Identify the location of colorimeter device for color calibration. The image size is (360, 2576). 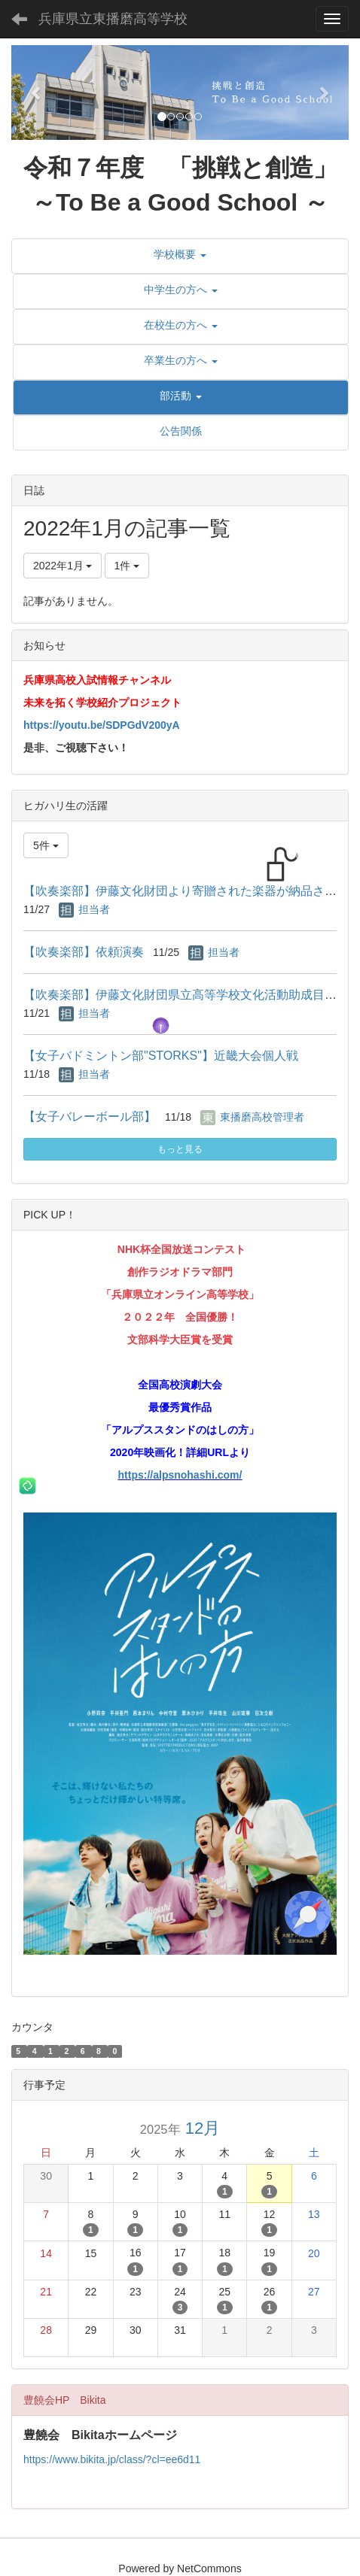
(282, 864).